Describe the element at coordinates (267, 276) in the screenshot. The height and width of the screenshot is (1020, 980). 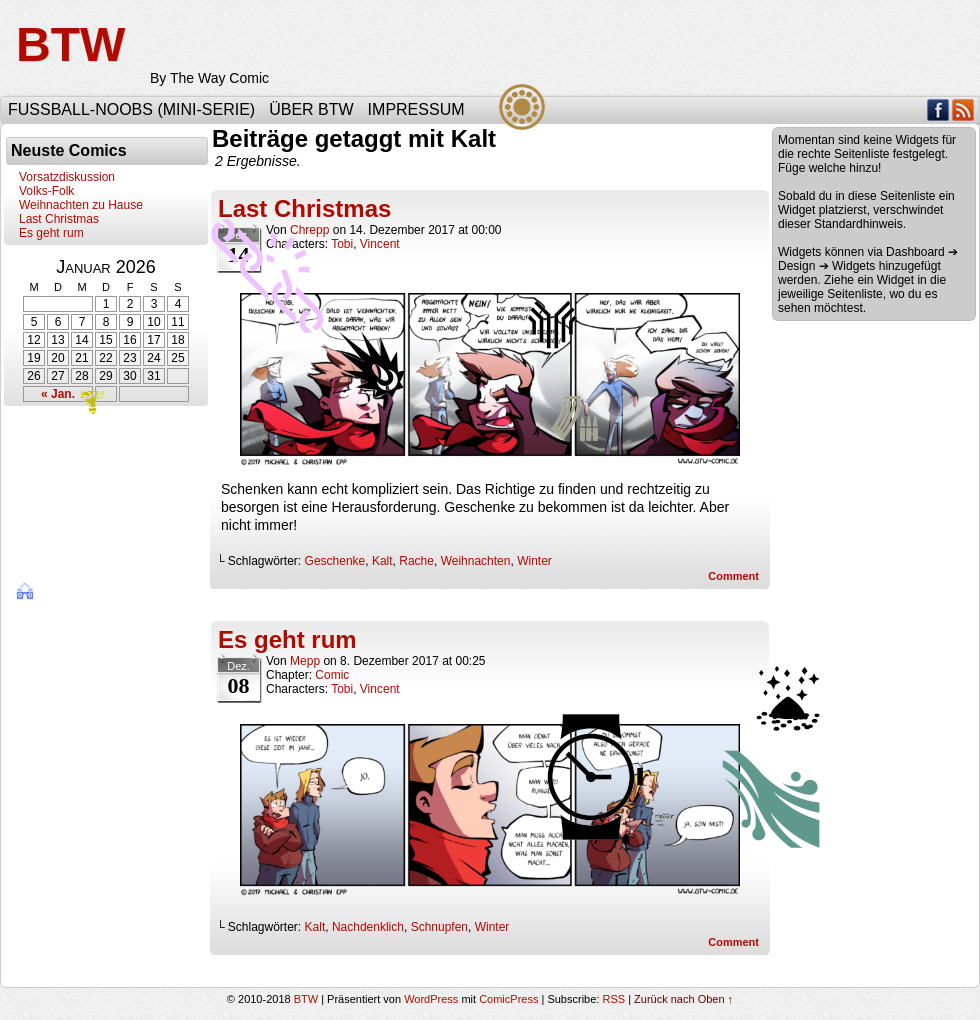
I see `disconnect or unlink accounts` at that location.